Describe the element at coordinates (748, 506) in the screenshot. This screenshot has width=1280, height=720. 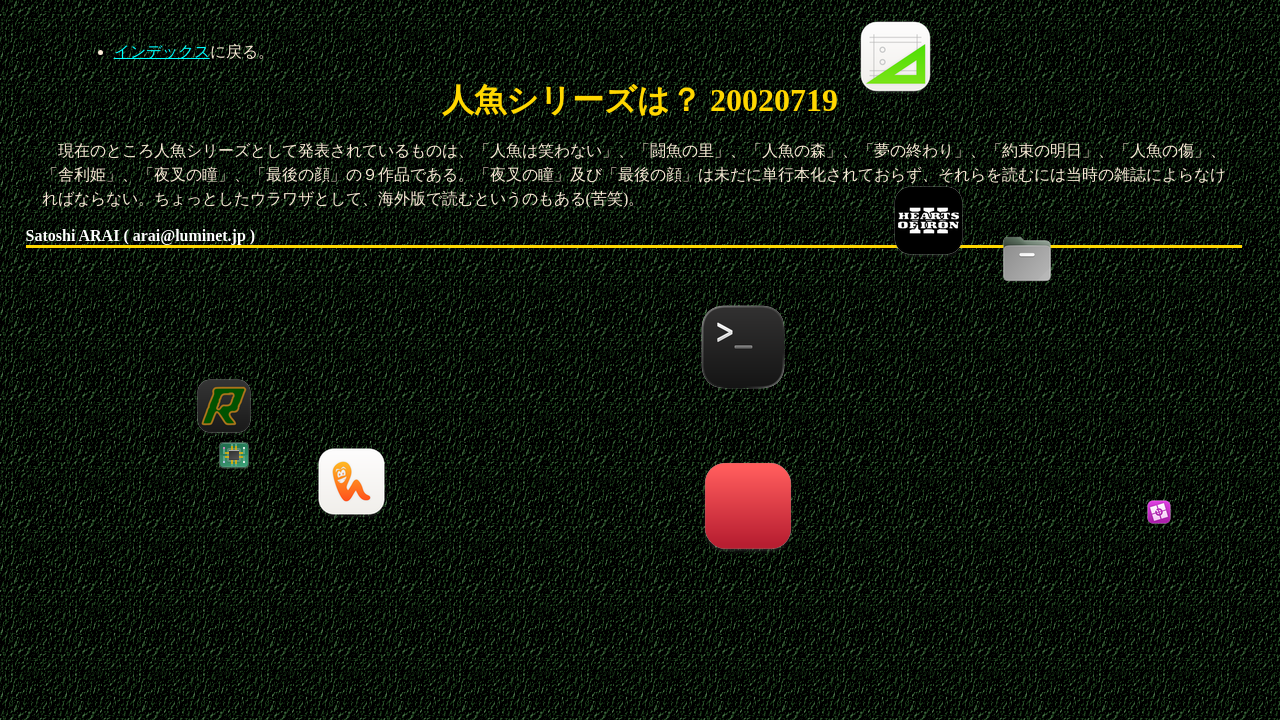
I see `blank app icon template for customization` at that location.